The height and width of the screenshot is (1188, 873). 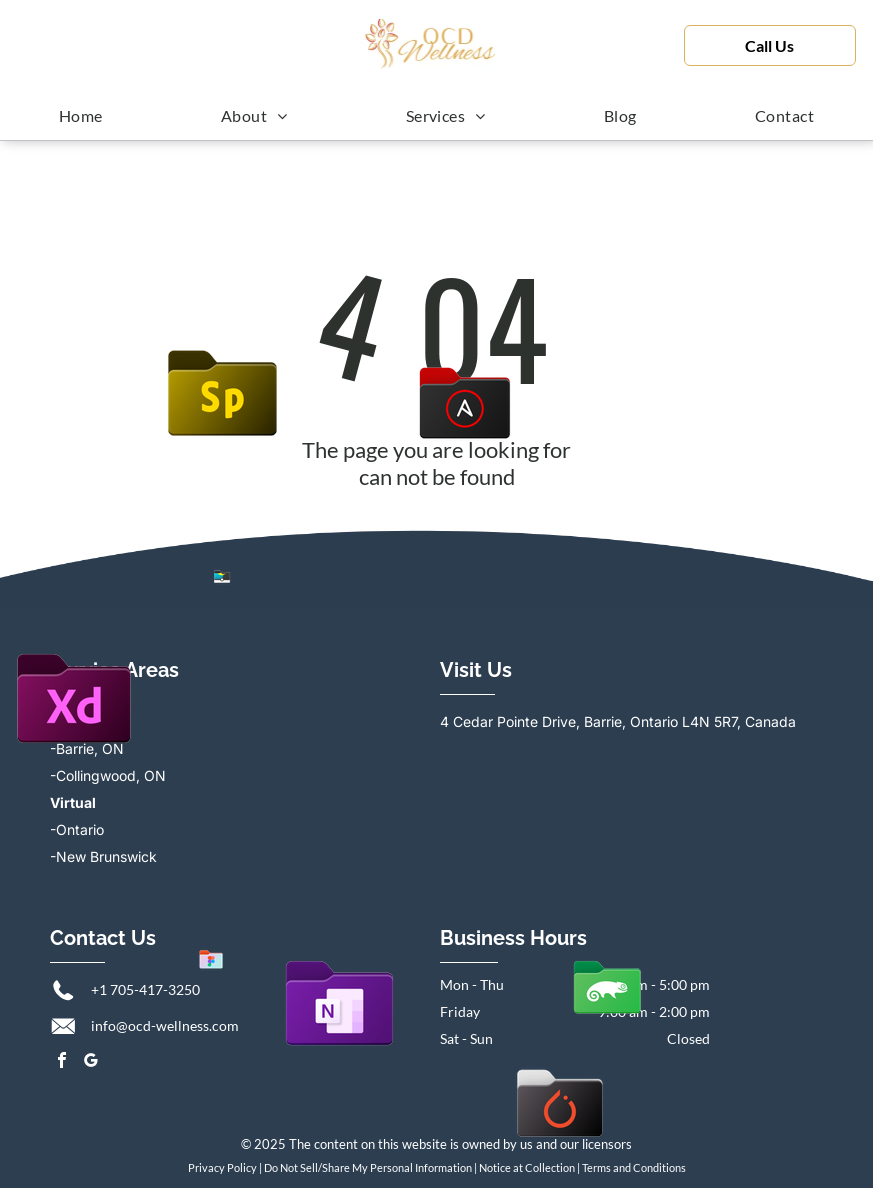 What do you see at coordinates (222, 396) in the screenshot?
I see `open folder containing adobe spark projects` at bounding box center [222, 396].